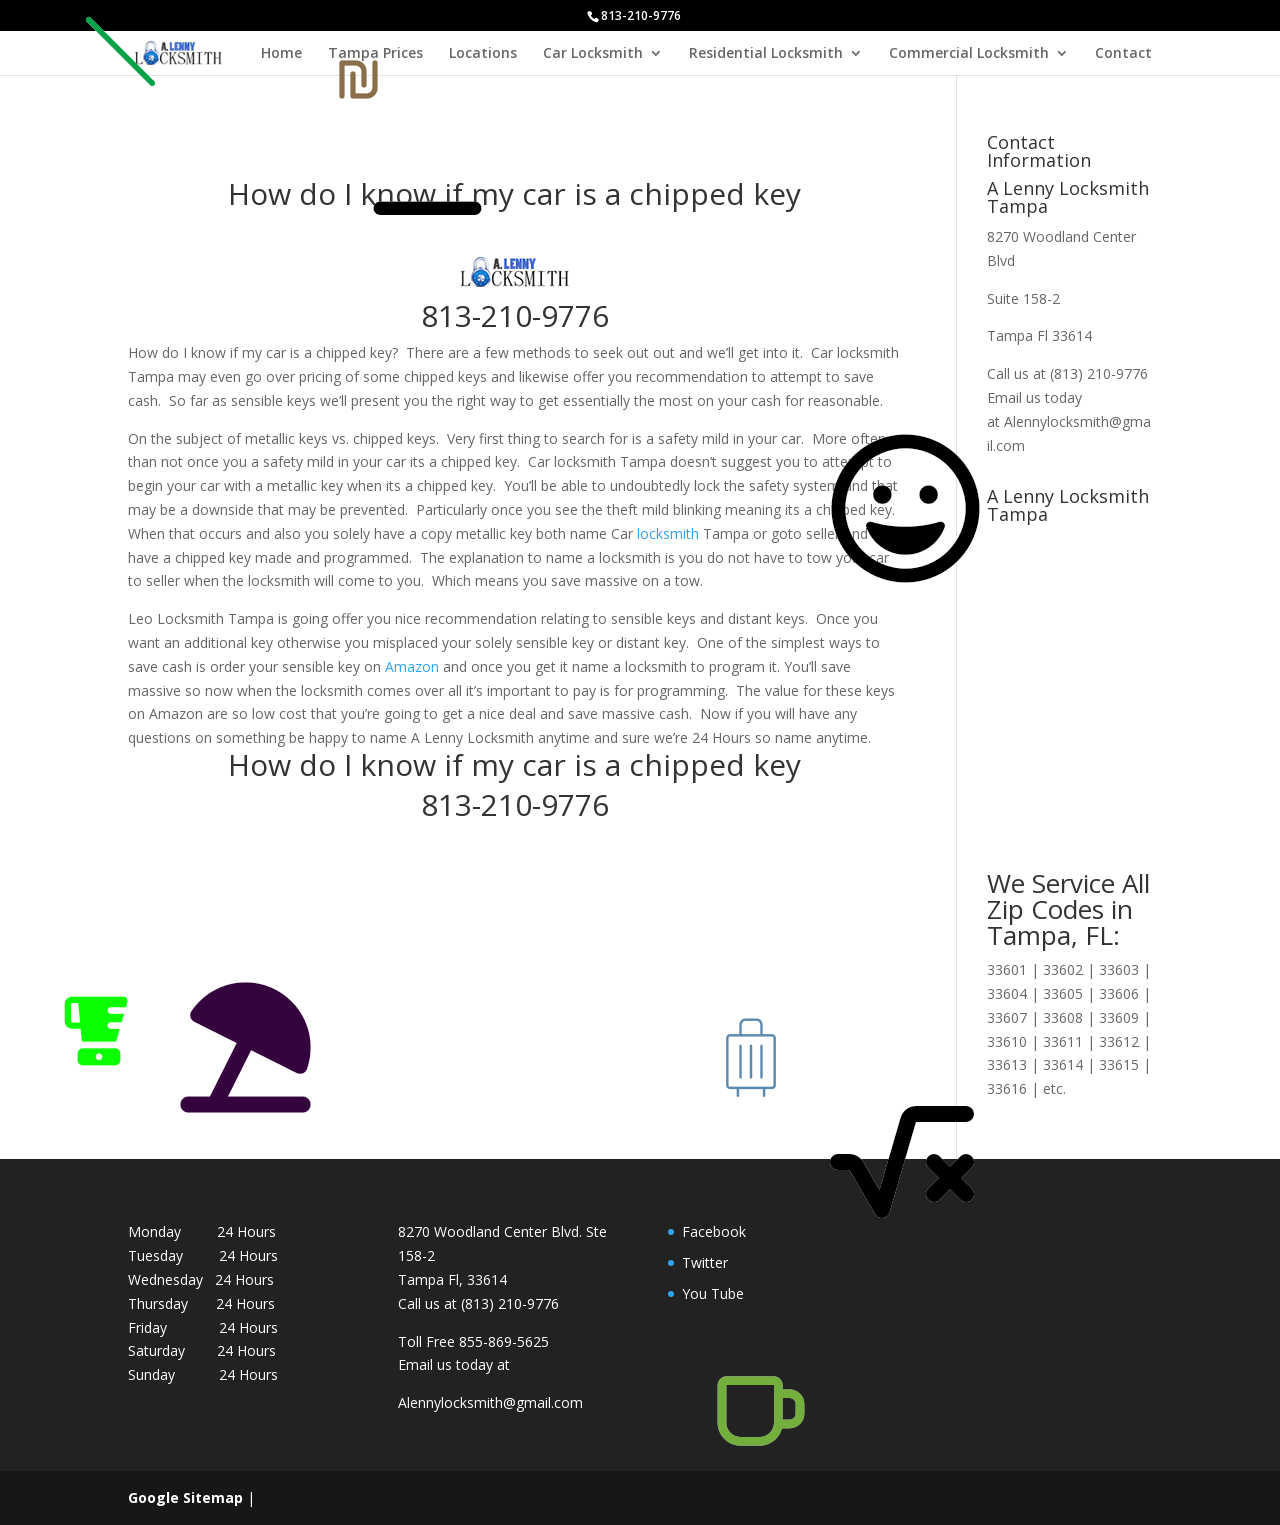  Describe the element at coordinates (905, 508) in the screenshot. I see `react with a happy expression` at that location.